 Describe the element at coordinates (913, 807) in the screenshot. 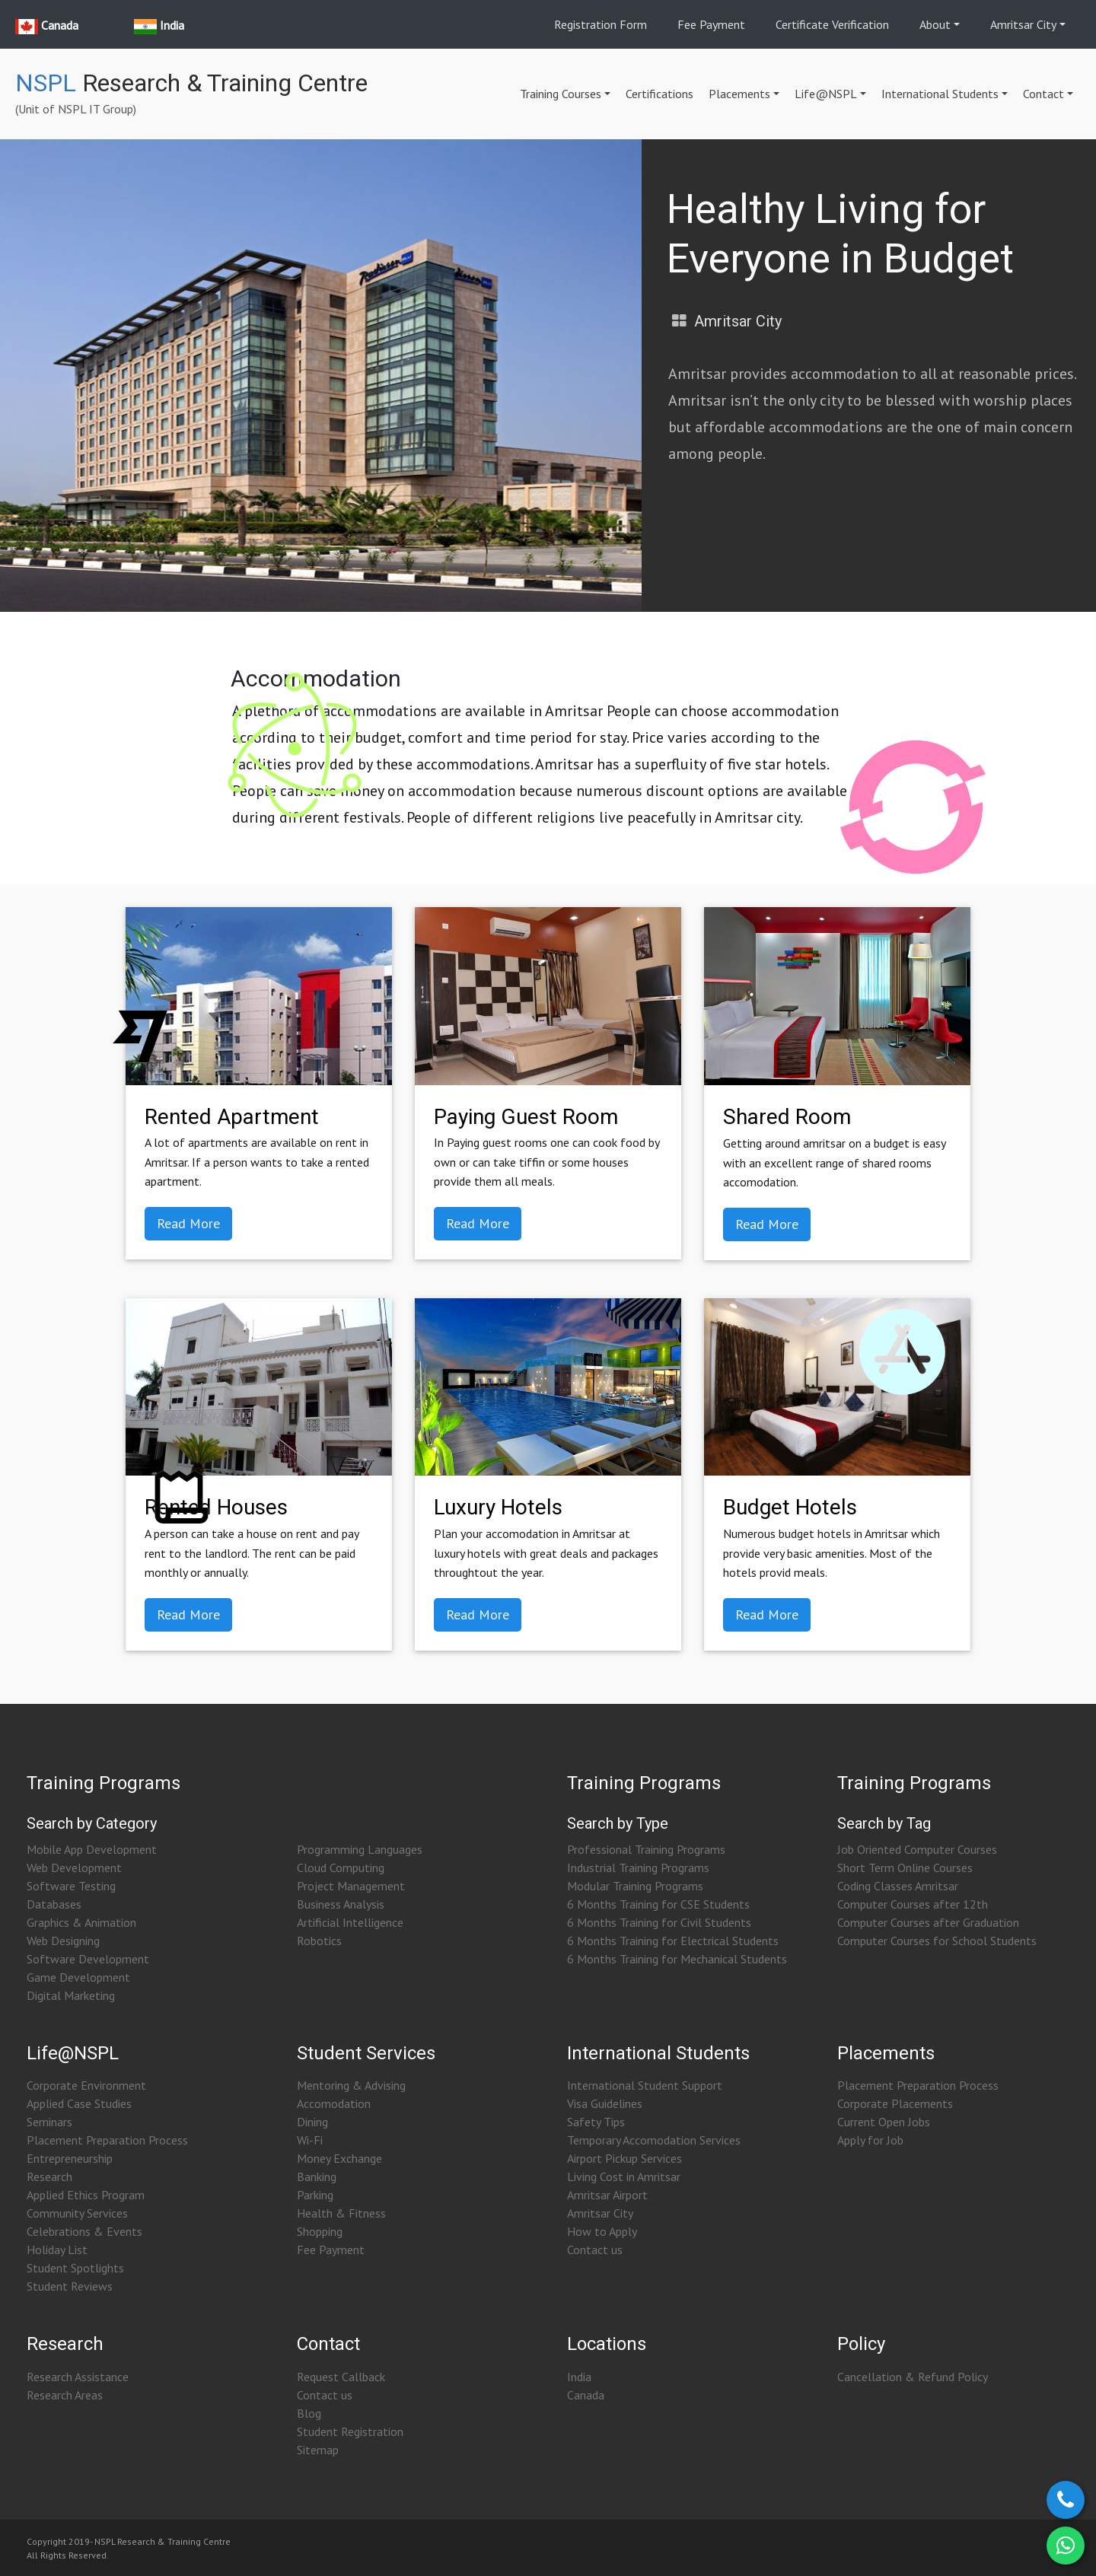

I see `Red Hat OpenShift platform logo` at that location.